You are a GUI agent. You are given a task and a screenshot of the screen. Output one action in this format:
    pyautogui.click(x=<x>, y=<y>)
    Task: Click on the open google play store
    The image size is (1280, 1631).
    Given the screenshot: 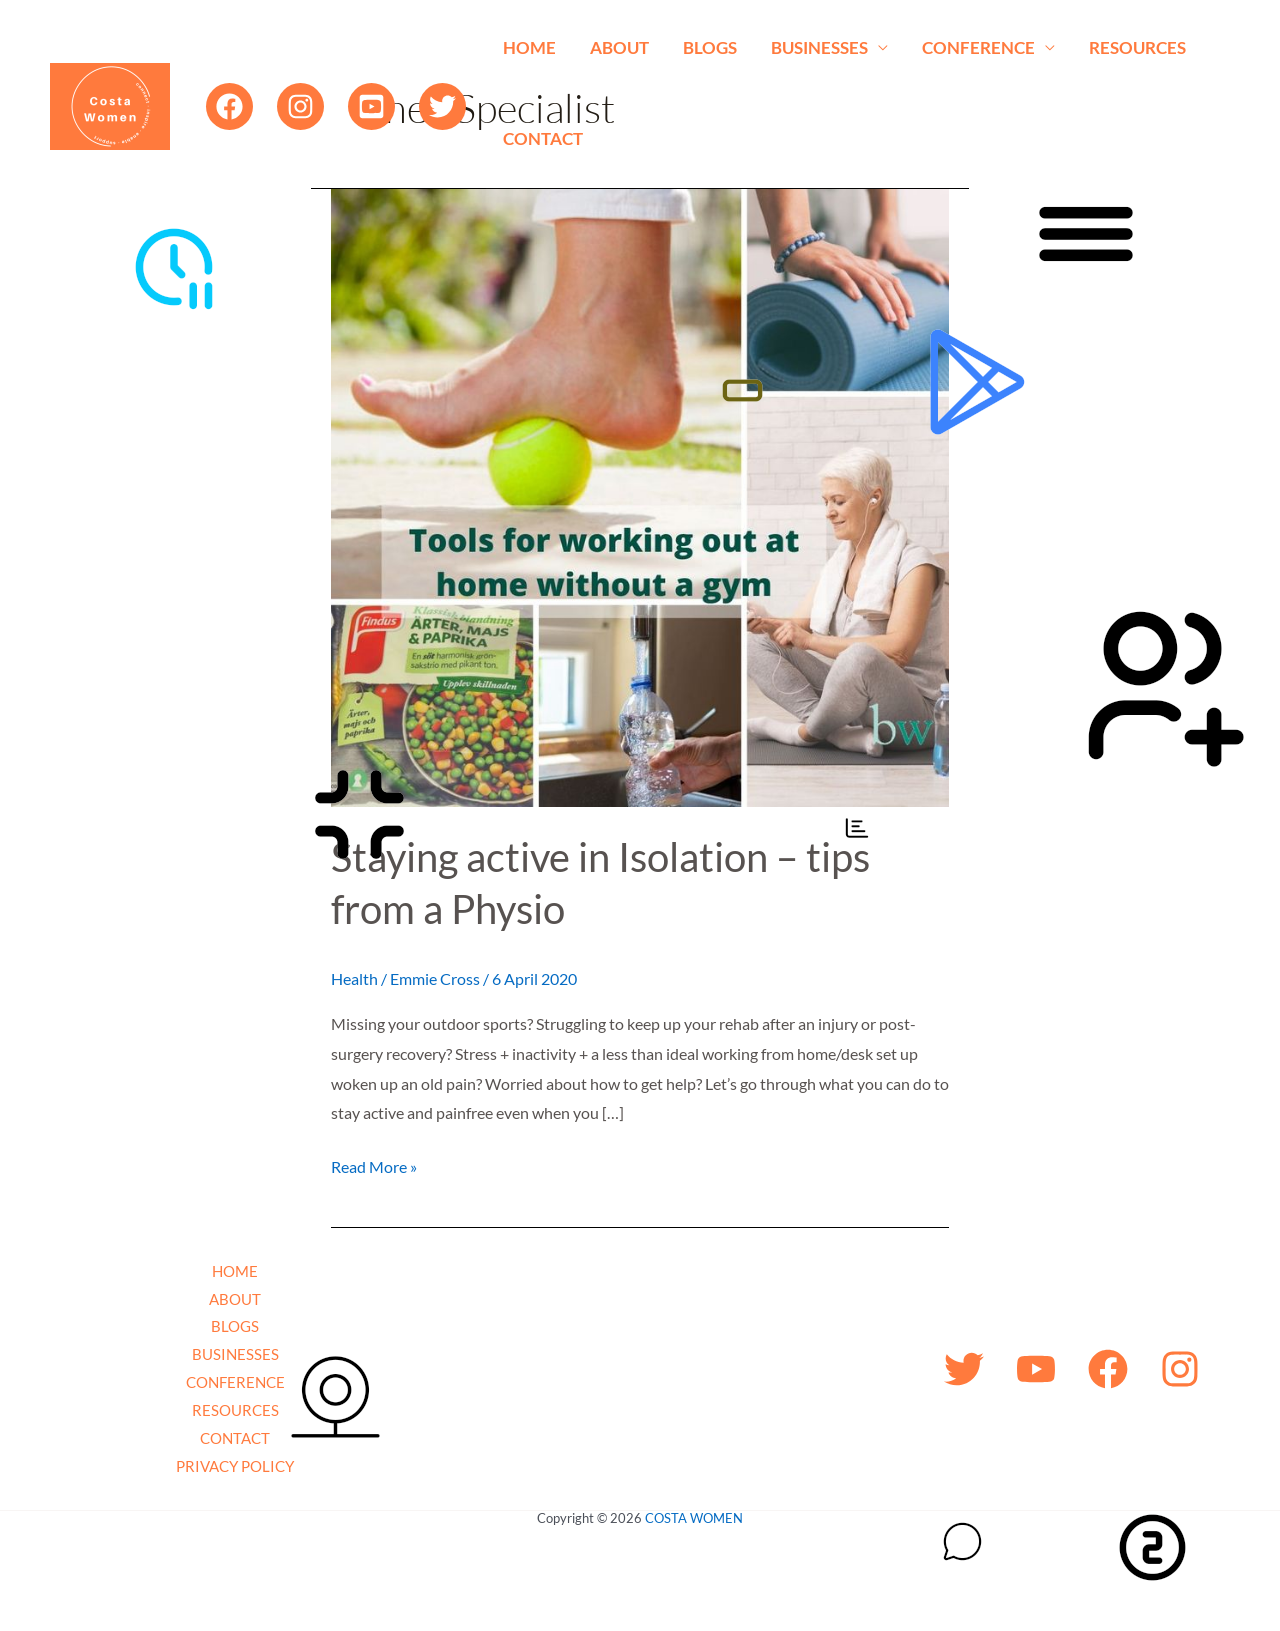 What is the action you would take?
    pyautogui.click(x=968, y=382)
    